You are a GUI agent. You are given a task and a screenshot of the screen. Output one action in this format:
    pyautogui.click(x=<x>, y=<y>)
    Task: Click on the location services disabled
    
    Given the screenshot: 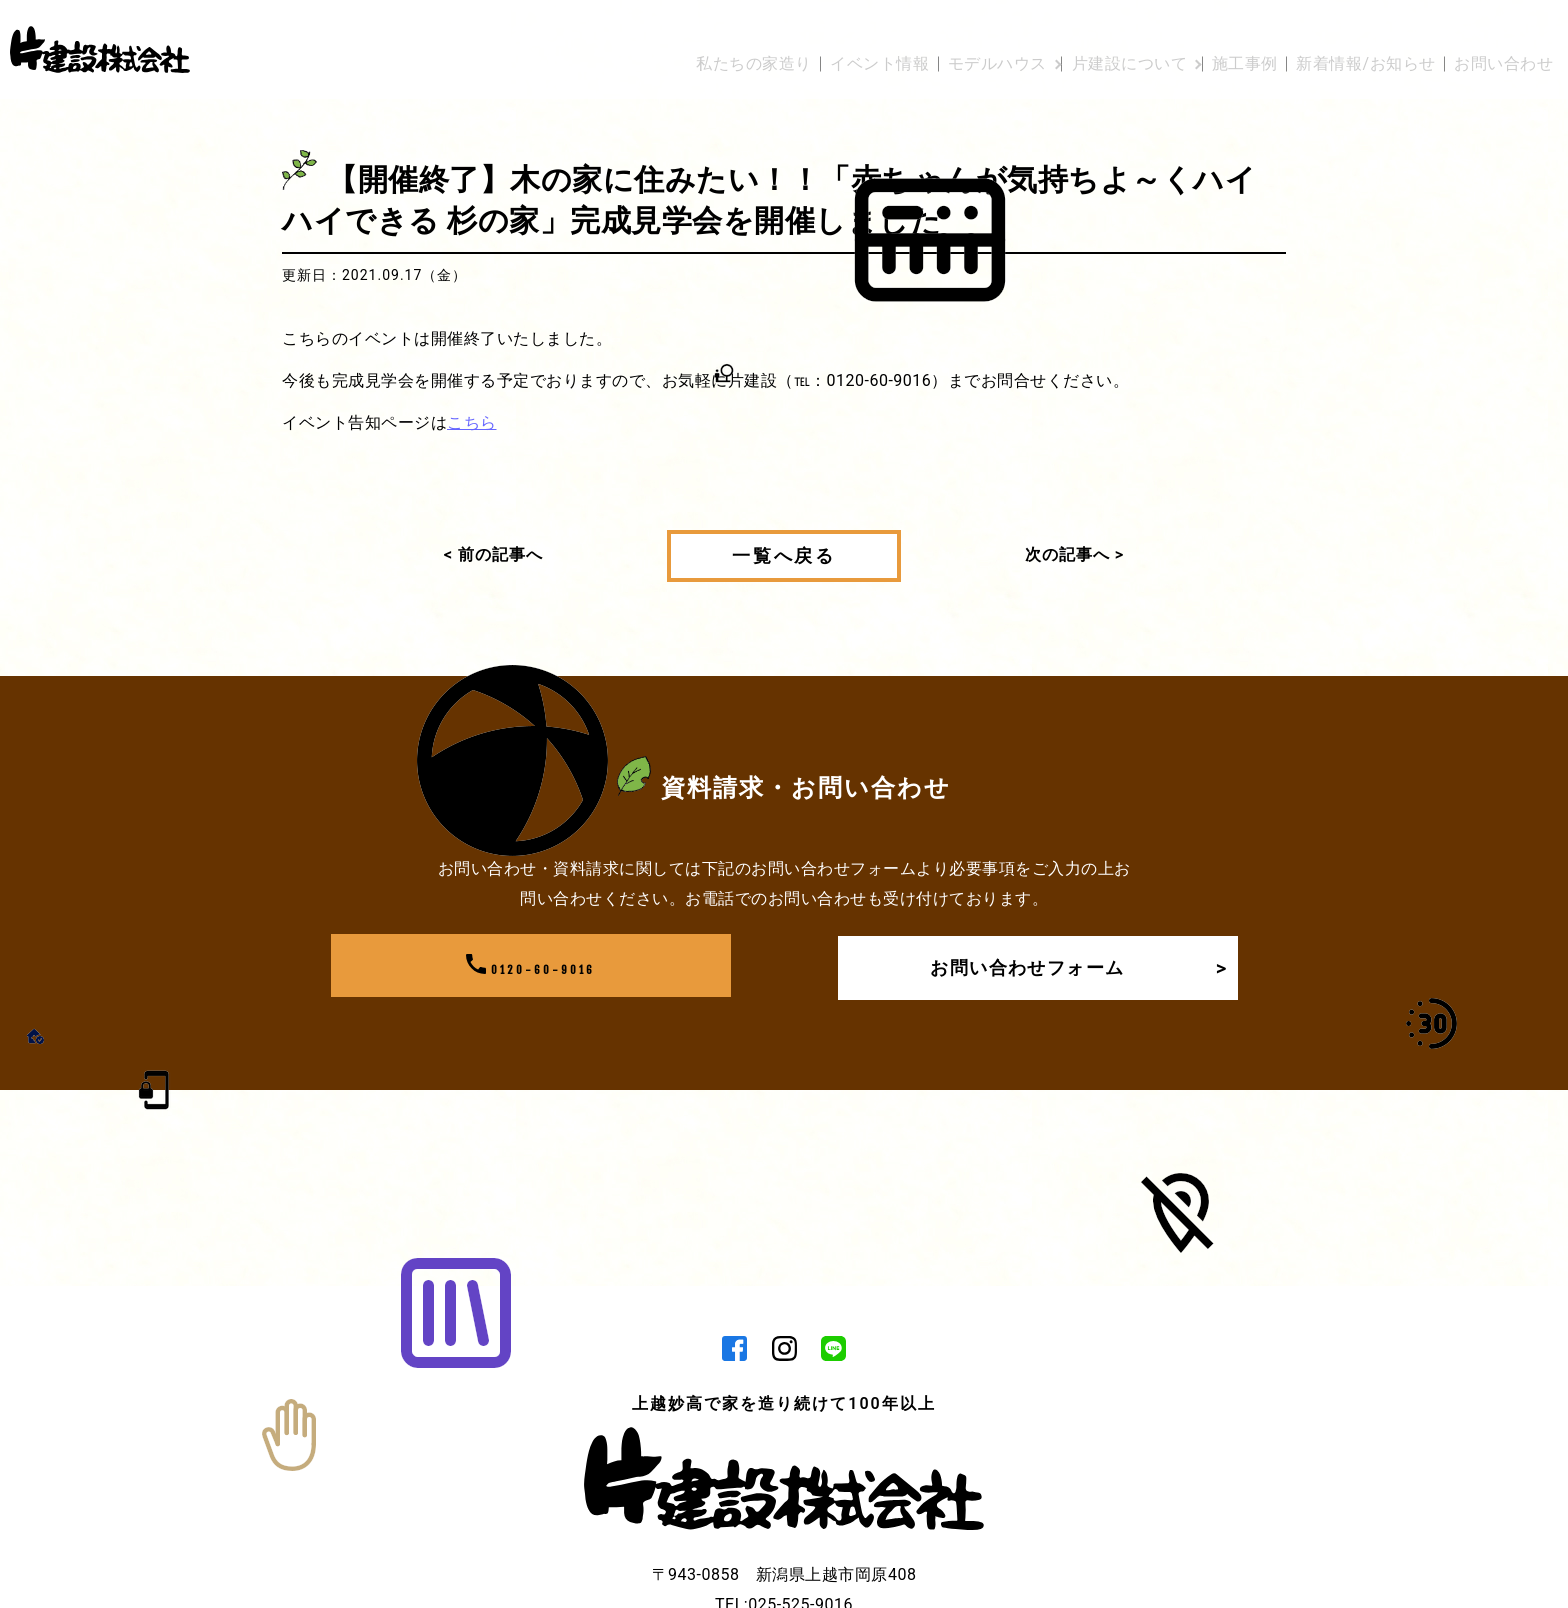 What is the action you would take?
    pyautogui.click(x=1181, y=1213)
    